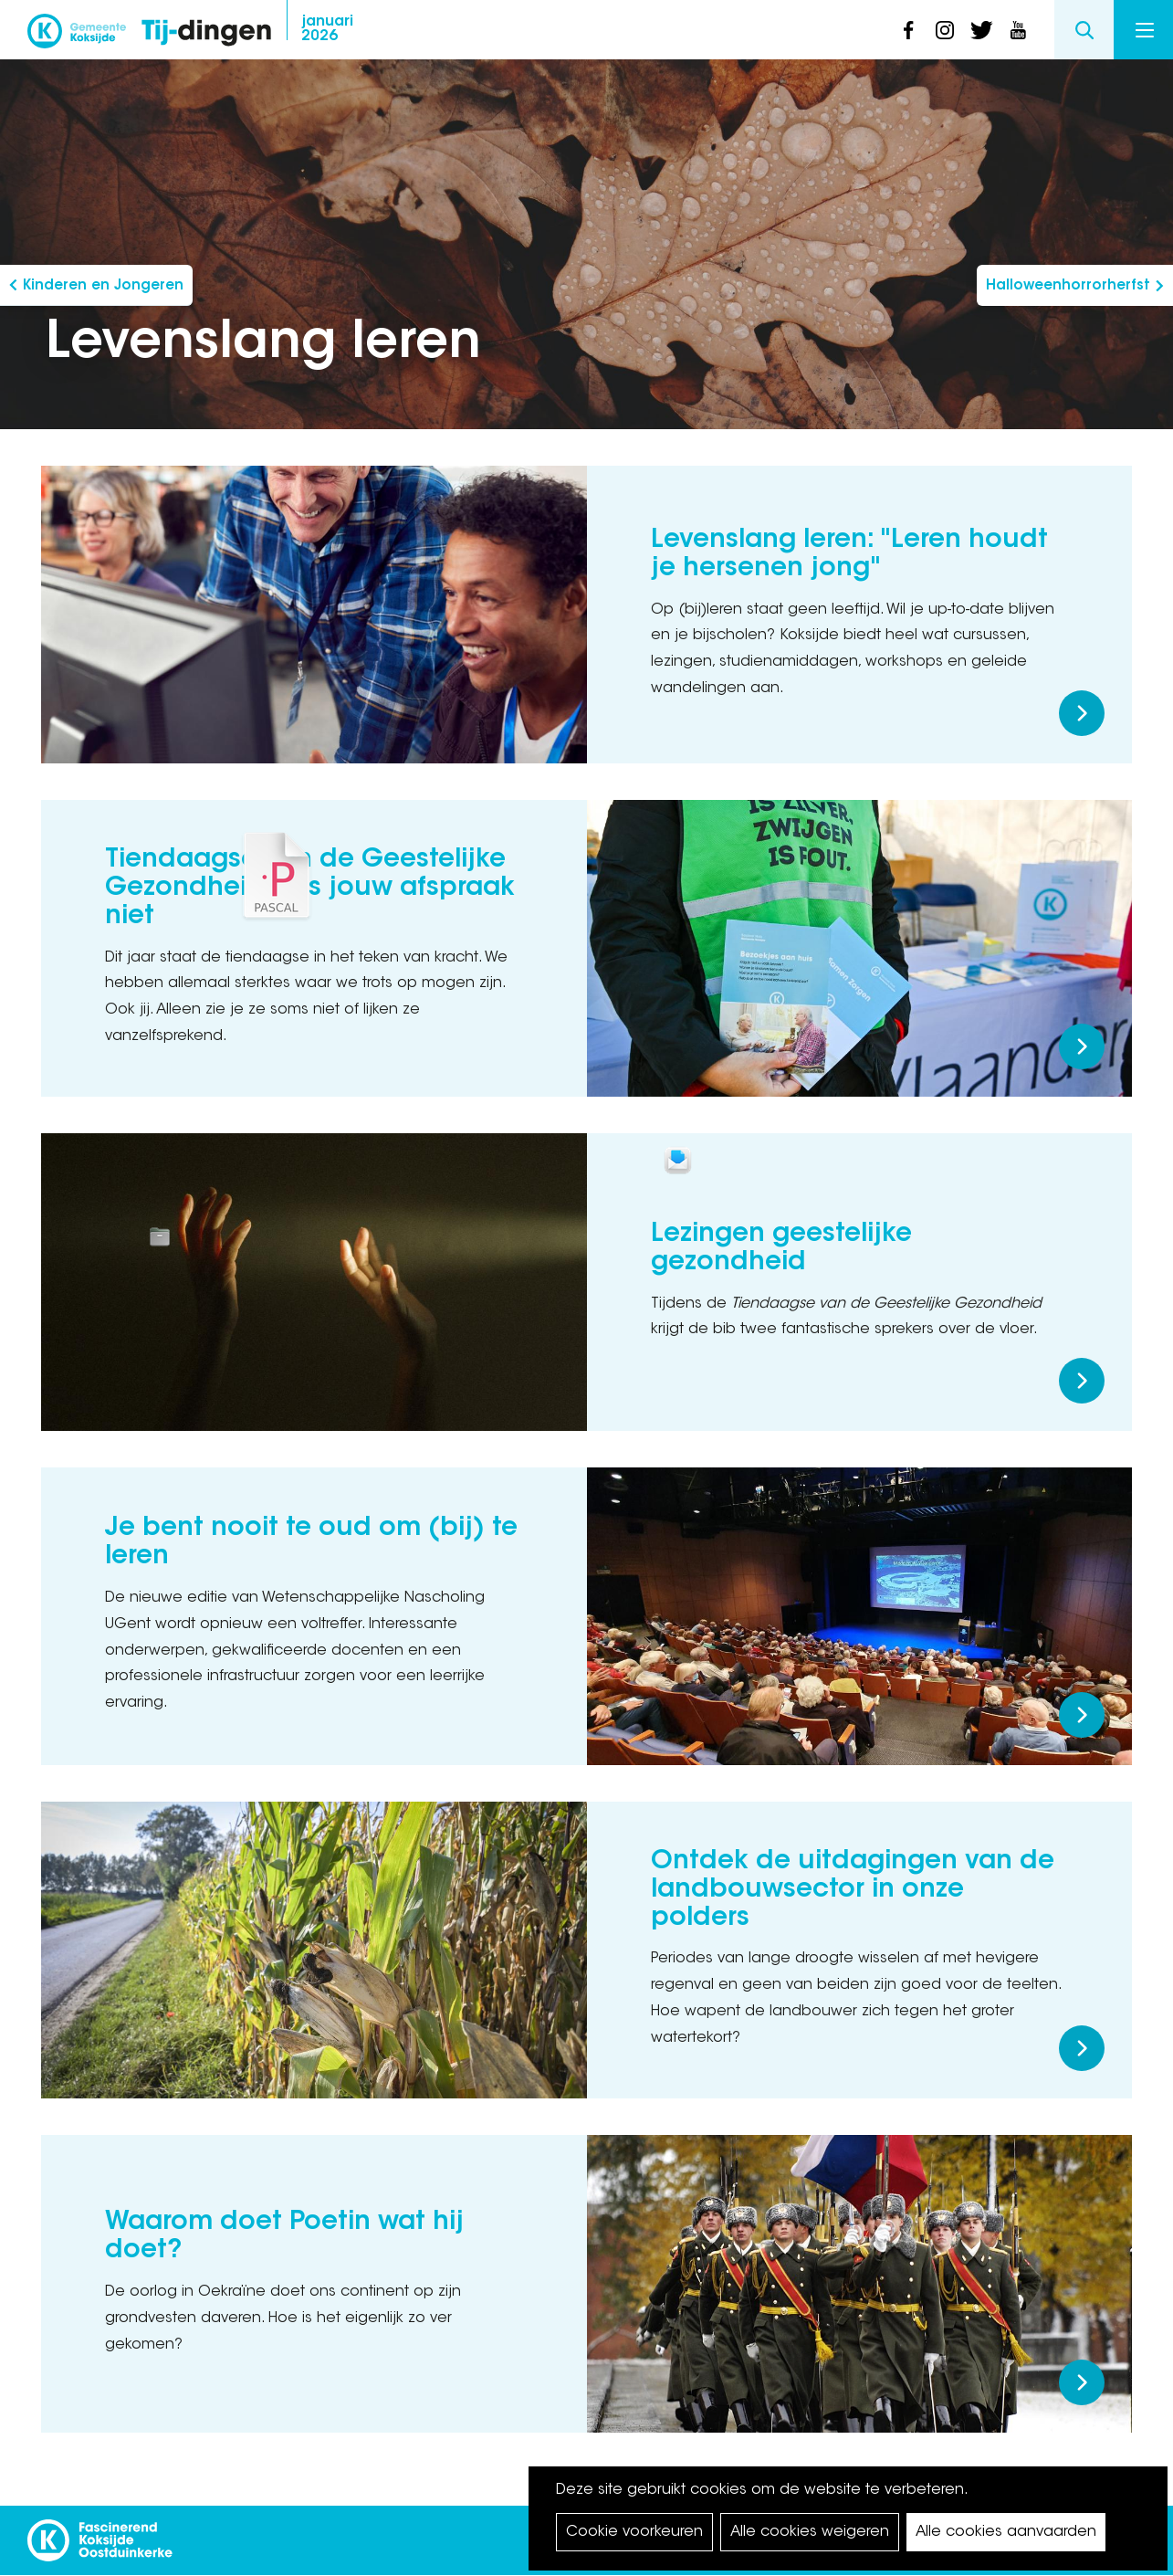  I want to click on a pascal programming language source file, so click(277, 877).